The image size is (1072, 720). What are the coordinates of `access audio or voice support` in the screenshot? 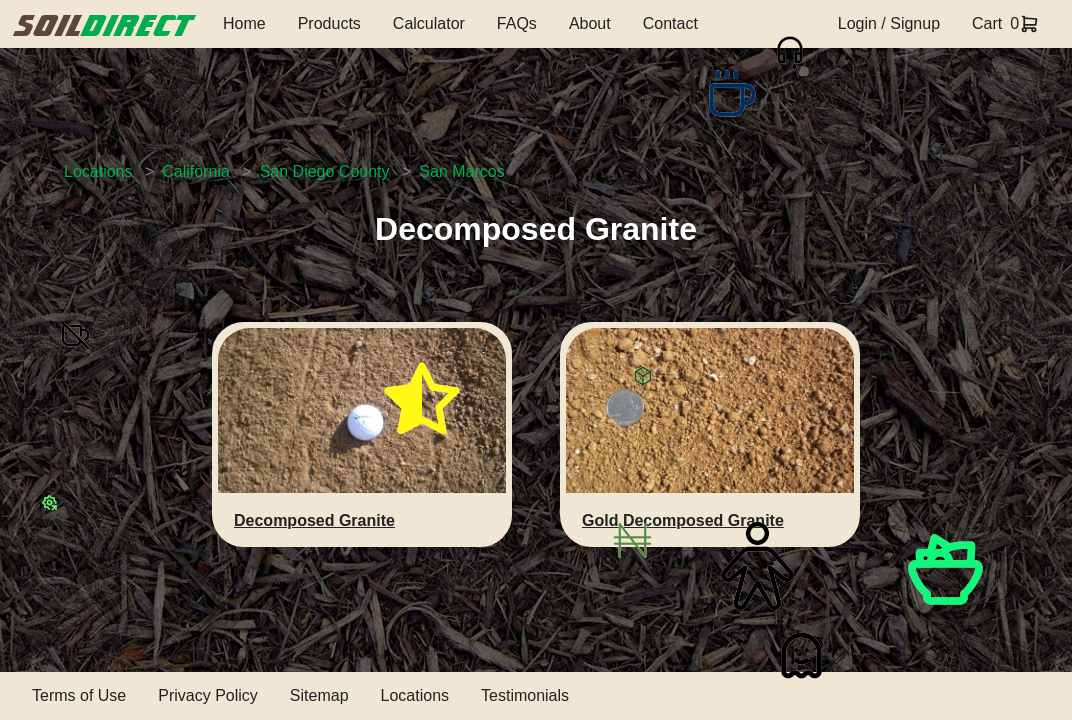 It's located at (790, 52).